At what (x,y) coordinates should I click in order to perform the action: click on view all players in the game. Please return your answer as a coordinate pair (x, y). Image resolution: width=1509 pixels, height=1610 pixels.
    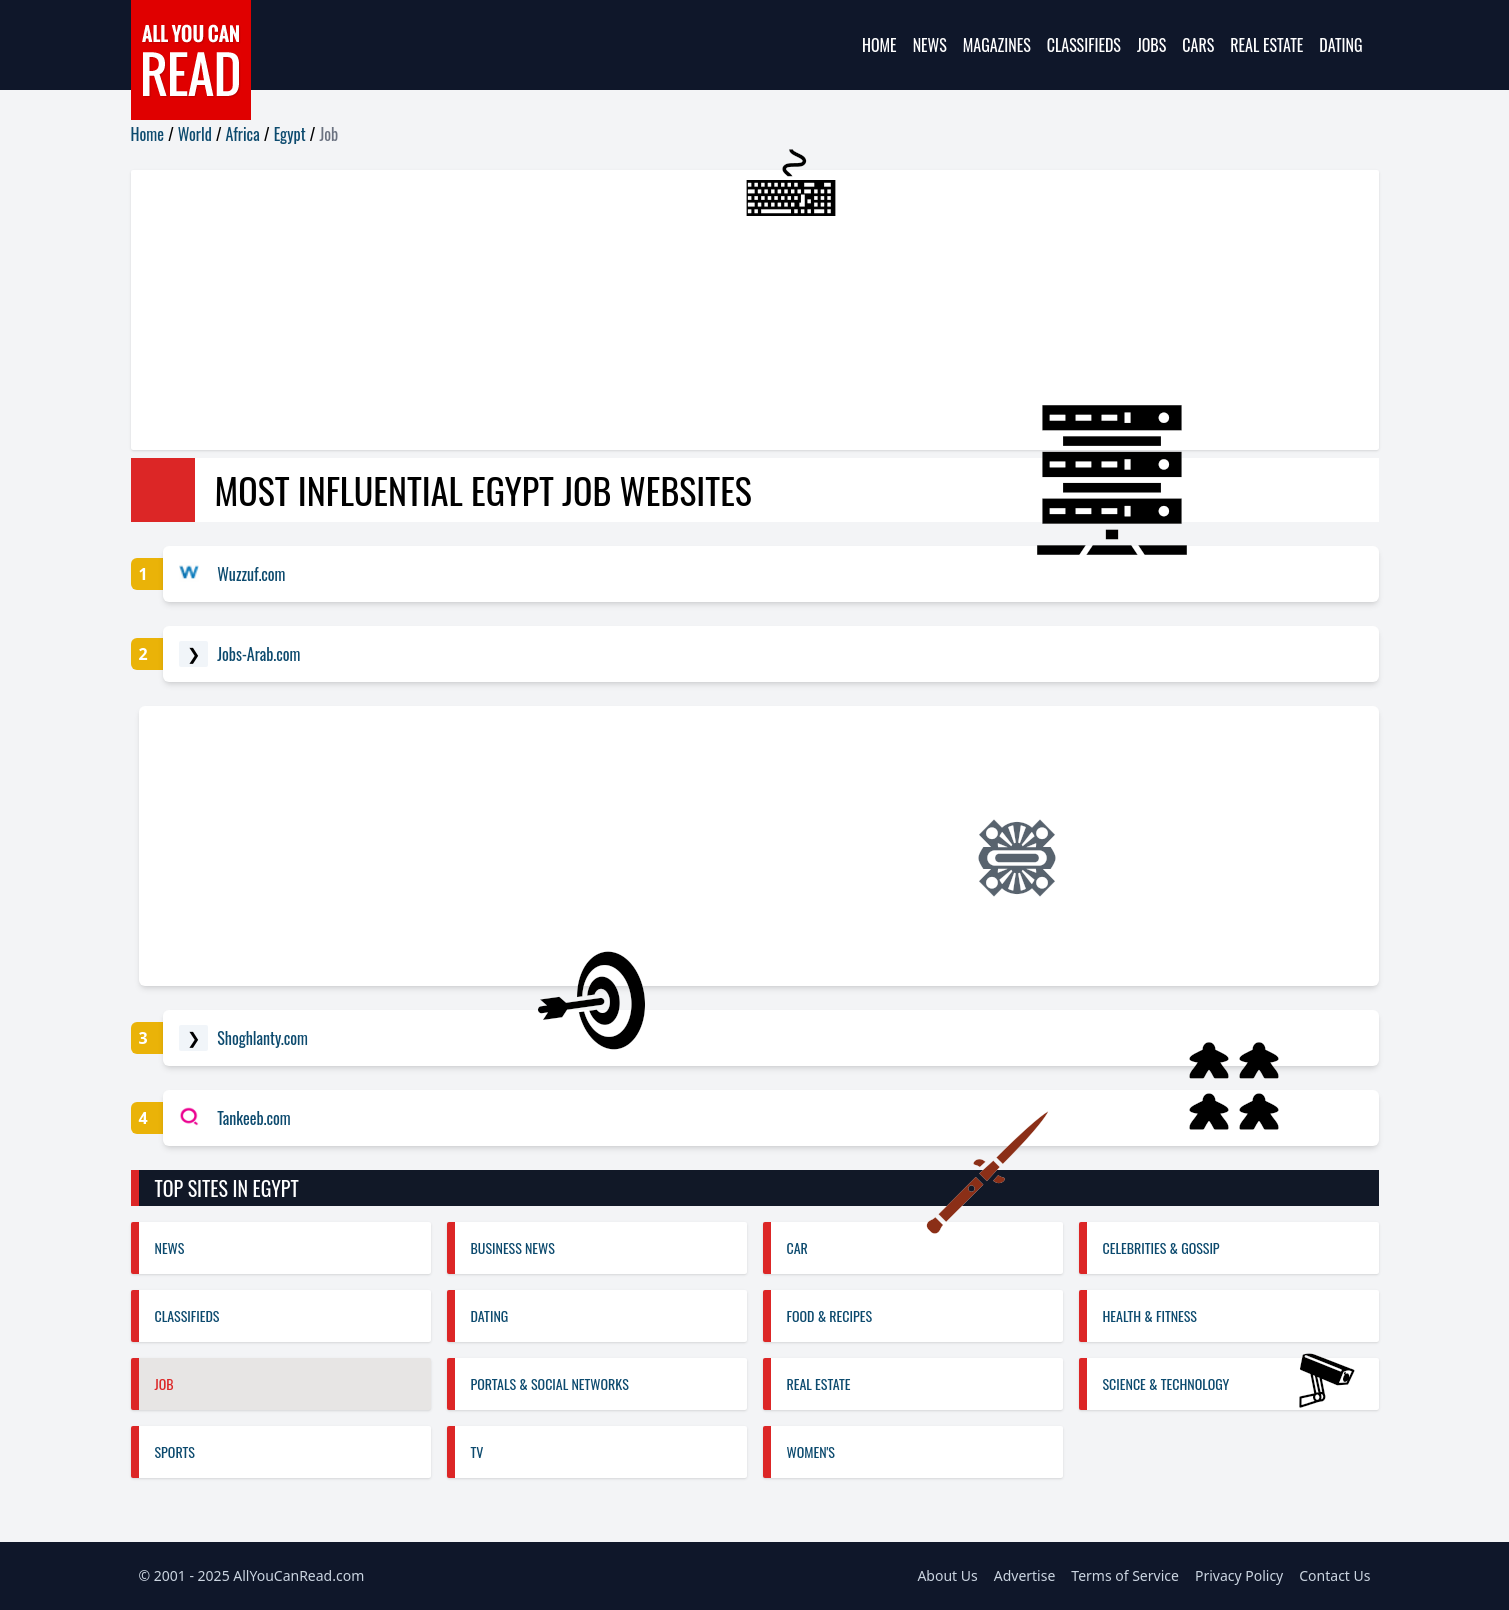
    Looking at the image, I should click on (1234, 1086).